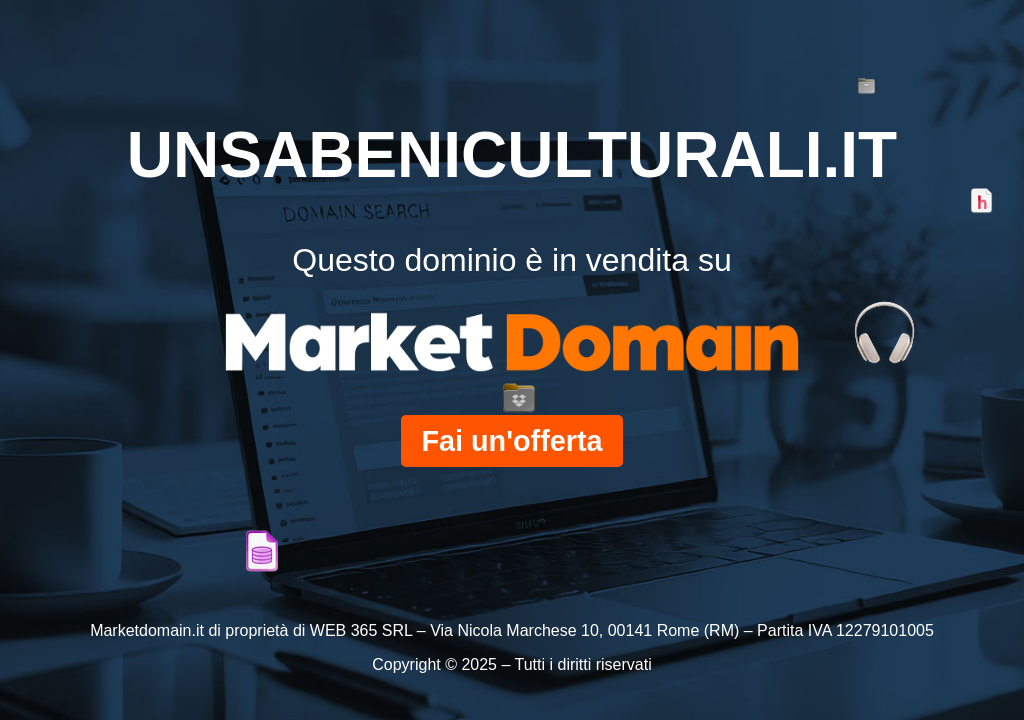  I want to click on open your dropbox folder, so click(519, 397).